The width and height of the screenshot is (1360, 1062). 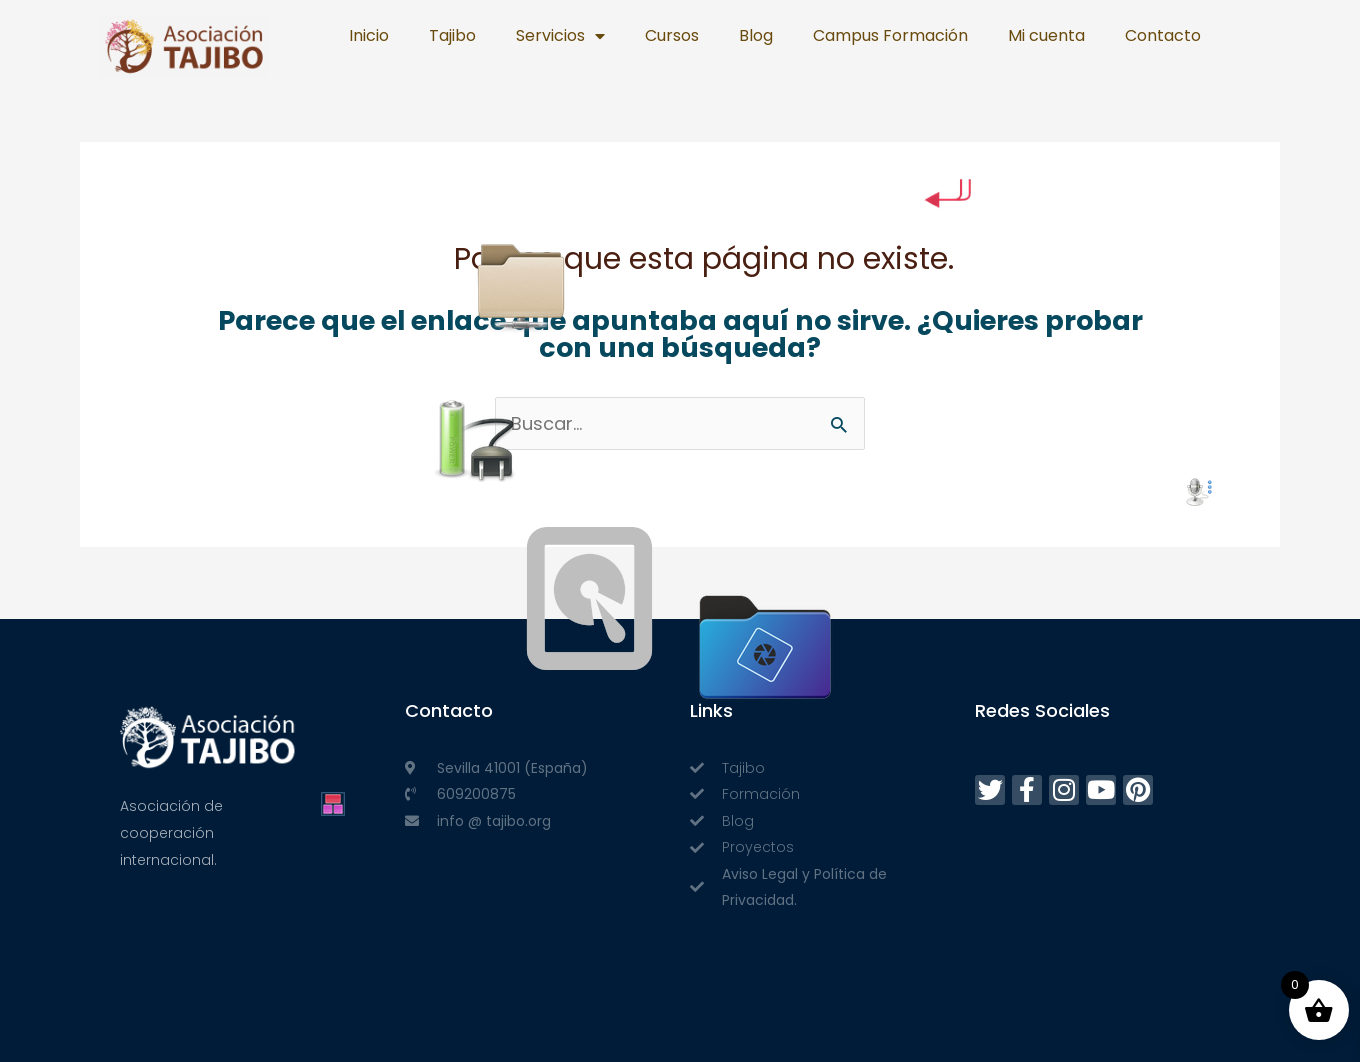 I want to click on folder containing adobe photoshop elements files, so click(x=764, y=650).